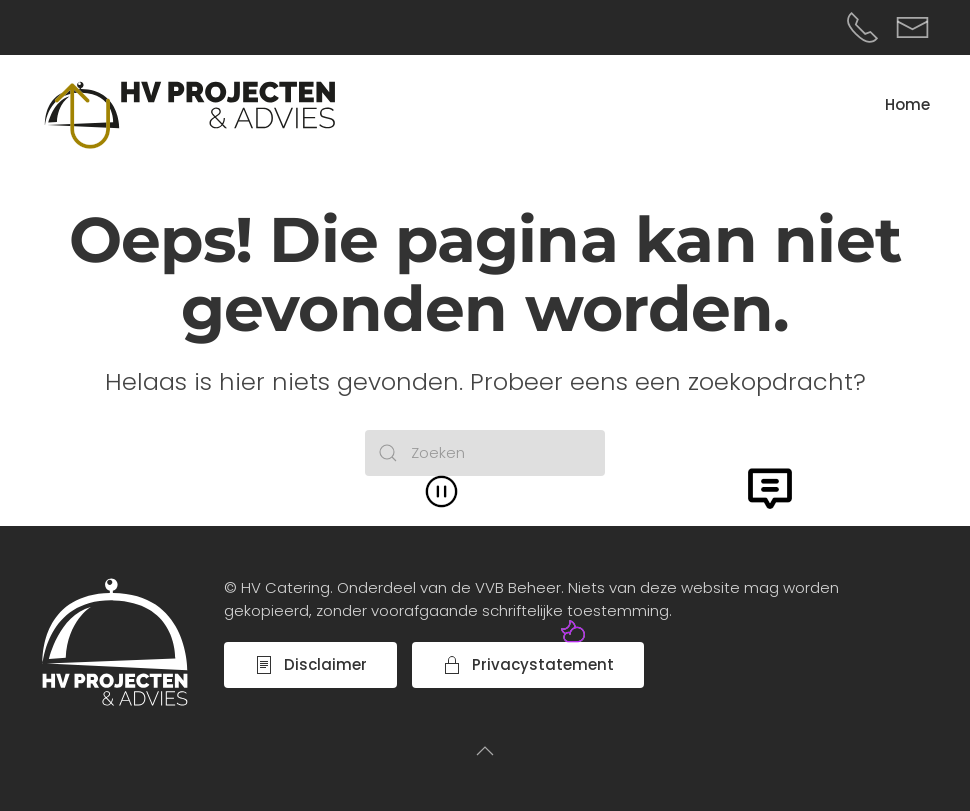 The height and width of the screenshot is (811, 970). I want to click on undo or go back to previous state, so click(85, 116).